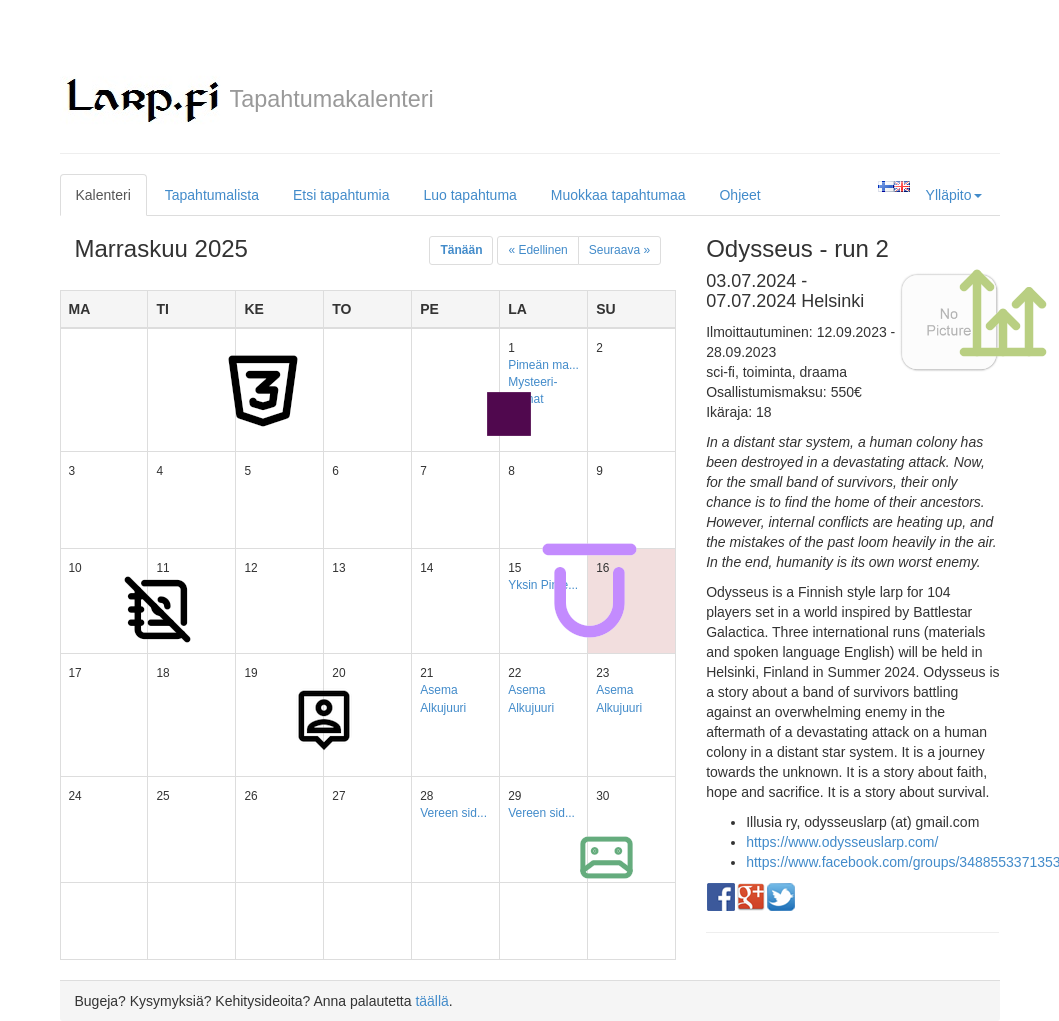  I want to click on view growth metrics or trending data, so click(1003, 313).